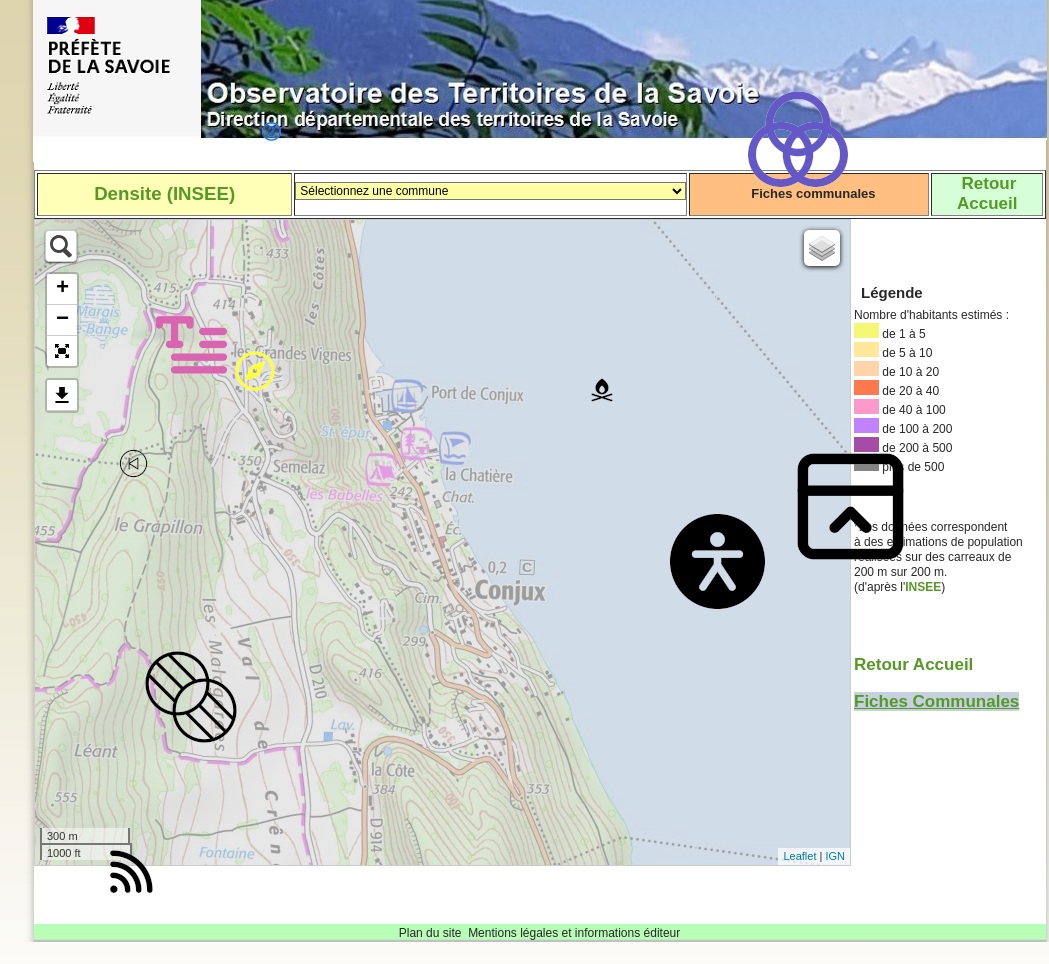 The width and height of the screenshot is (1049, 964). What do you see at coordinates (850, 506) in the screenshot?
I see `collapse top panel` at bounding box center [850, 506].